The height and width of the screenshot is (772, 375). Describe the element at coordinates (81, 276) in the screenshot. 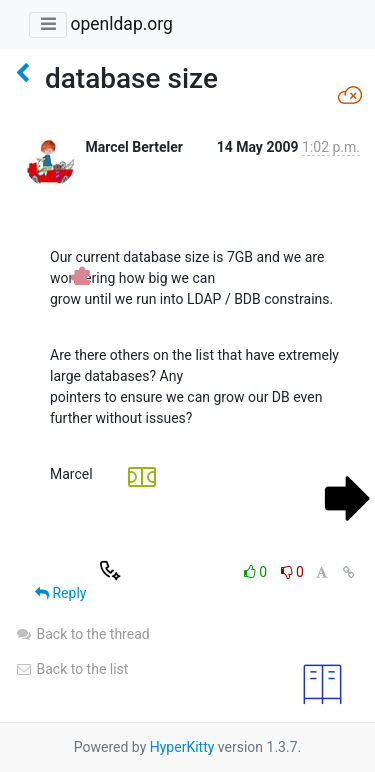

I see `access plugins or extensions` at that location.